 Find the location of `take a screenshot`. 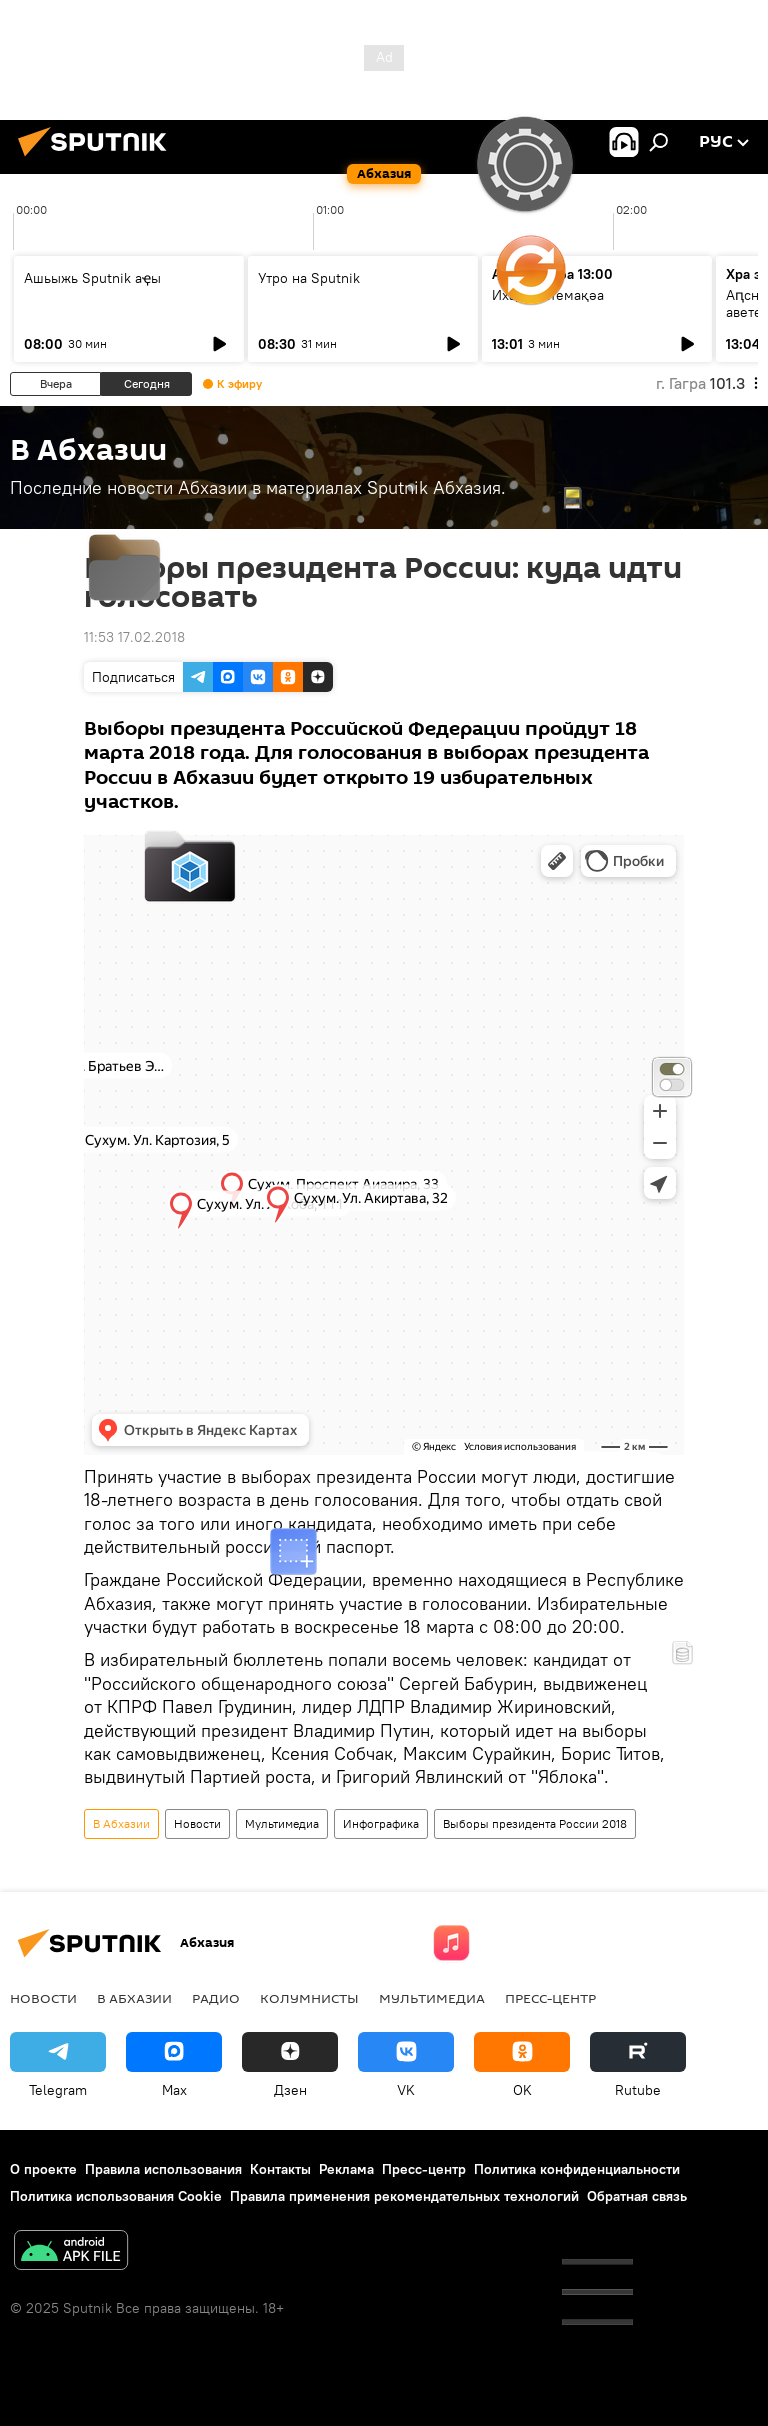

take a screenshot is located at coordinates (293, 1551).